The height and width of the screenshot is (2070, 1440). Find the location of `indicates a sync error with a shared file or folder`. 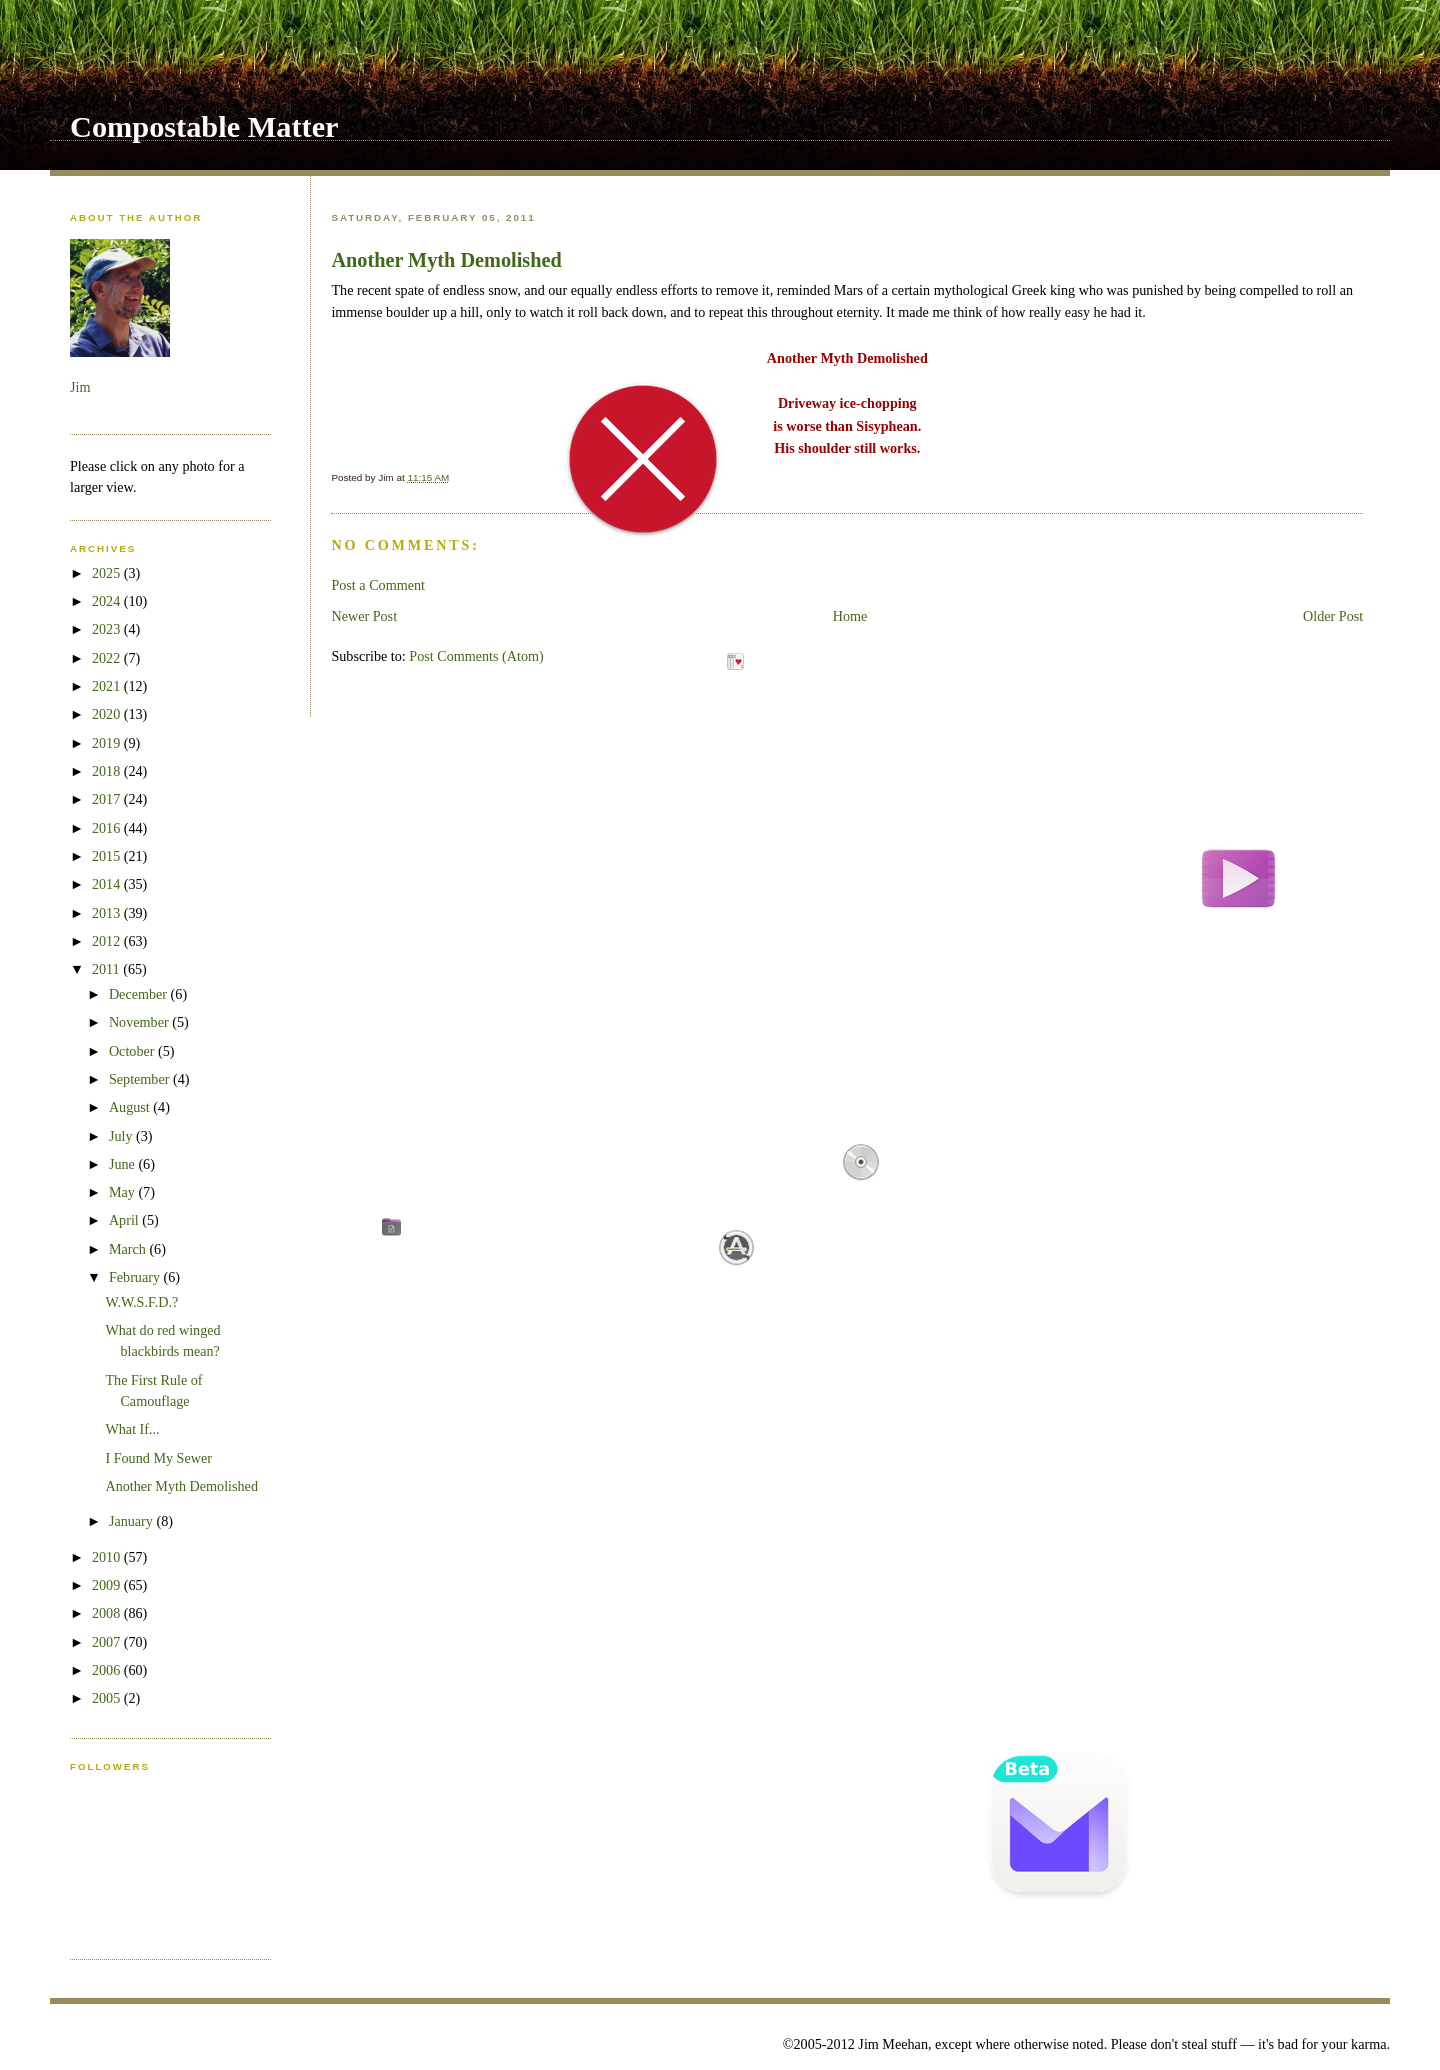

indicates a sync error with a shared file or folder is located at coordinates (643, 459).